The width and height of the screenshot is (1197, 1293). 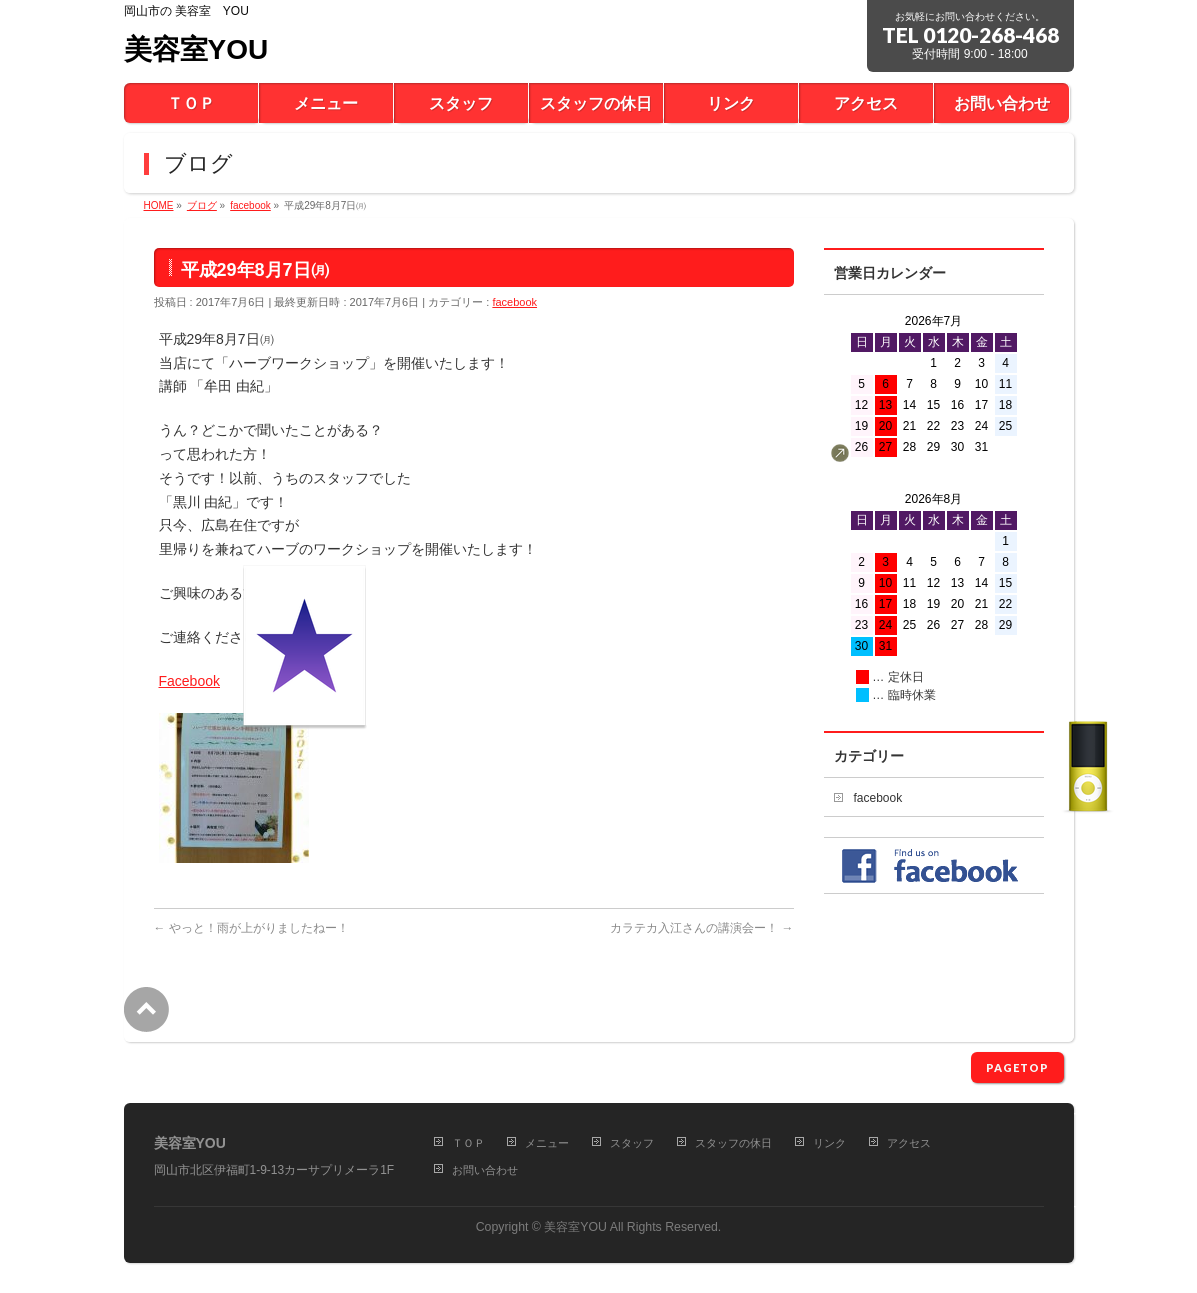 What do you see at coordinates (304, 645) in the screenshot?
I see `mark a media clip as a favorite` at bounding box center [304, 645].